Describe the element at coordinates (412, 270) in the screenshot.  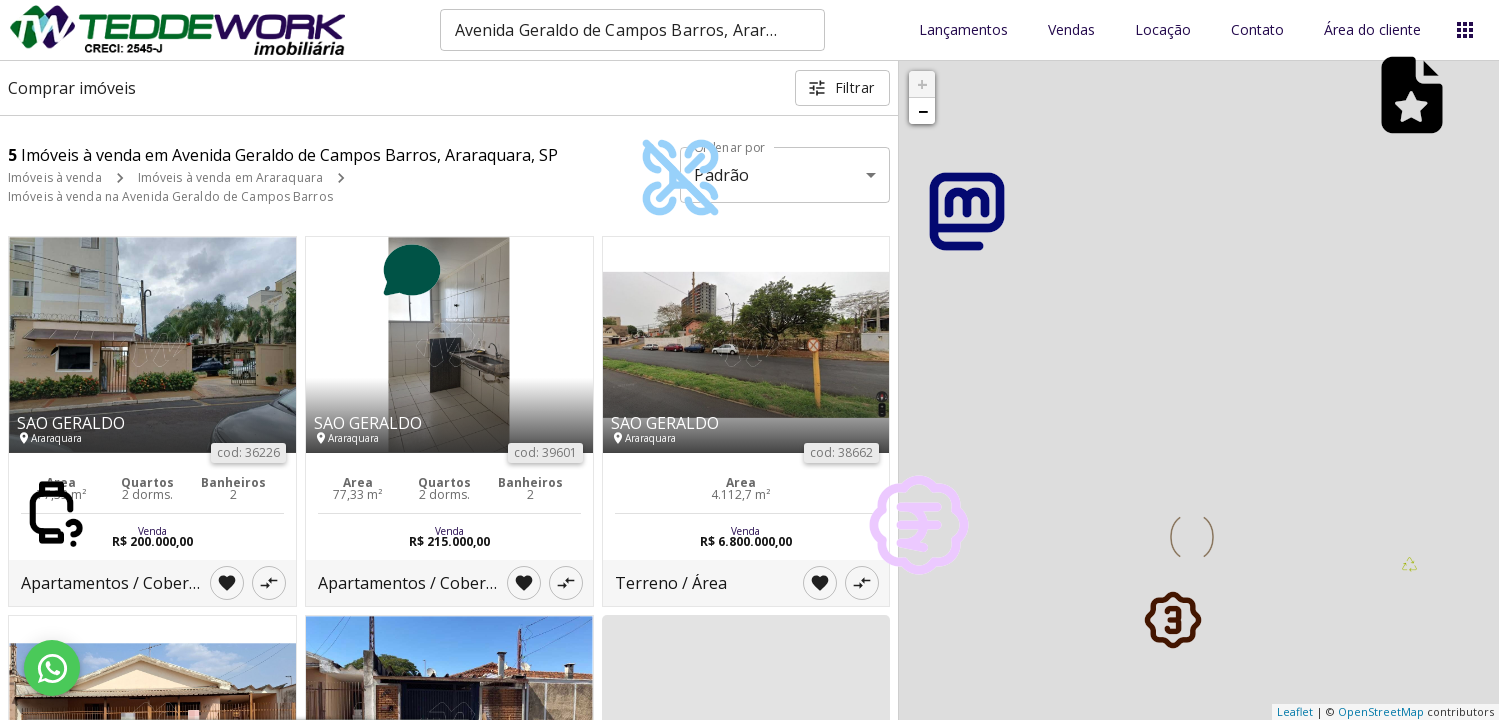
I see `open messaging or chat` at that location.